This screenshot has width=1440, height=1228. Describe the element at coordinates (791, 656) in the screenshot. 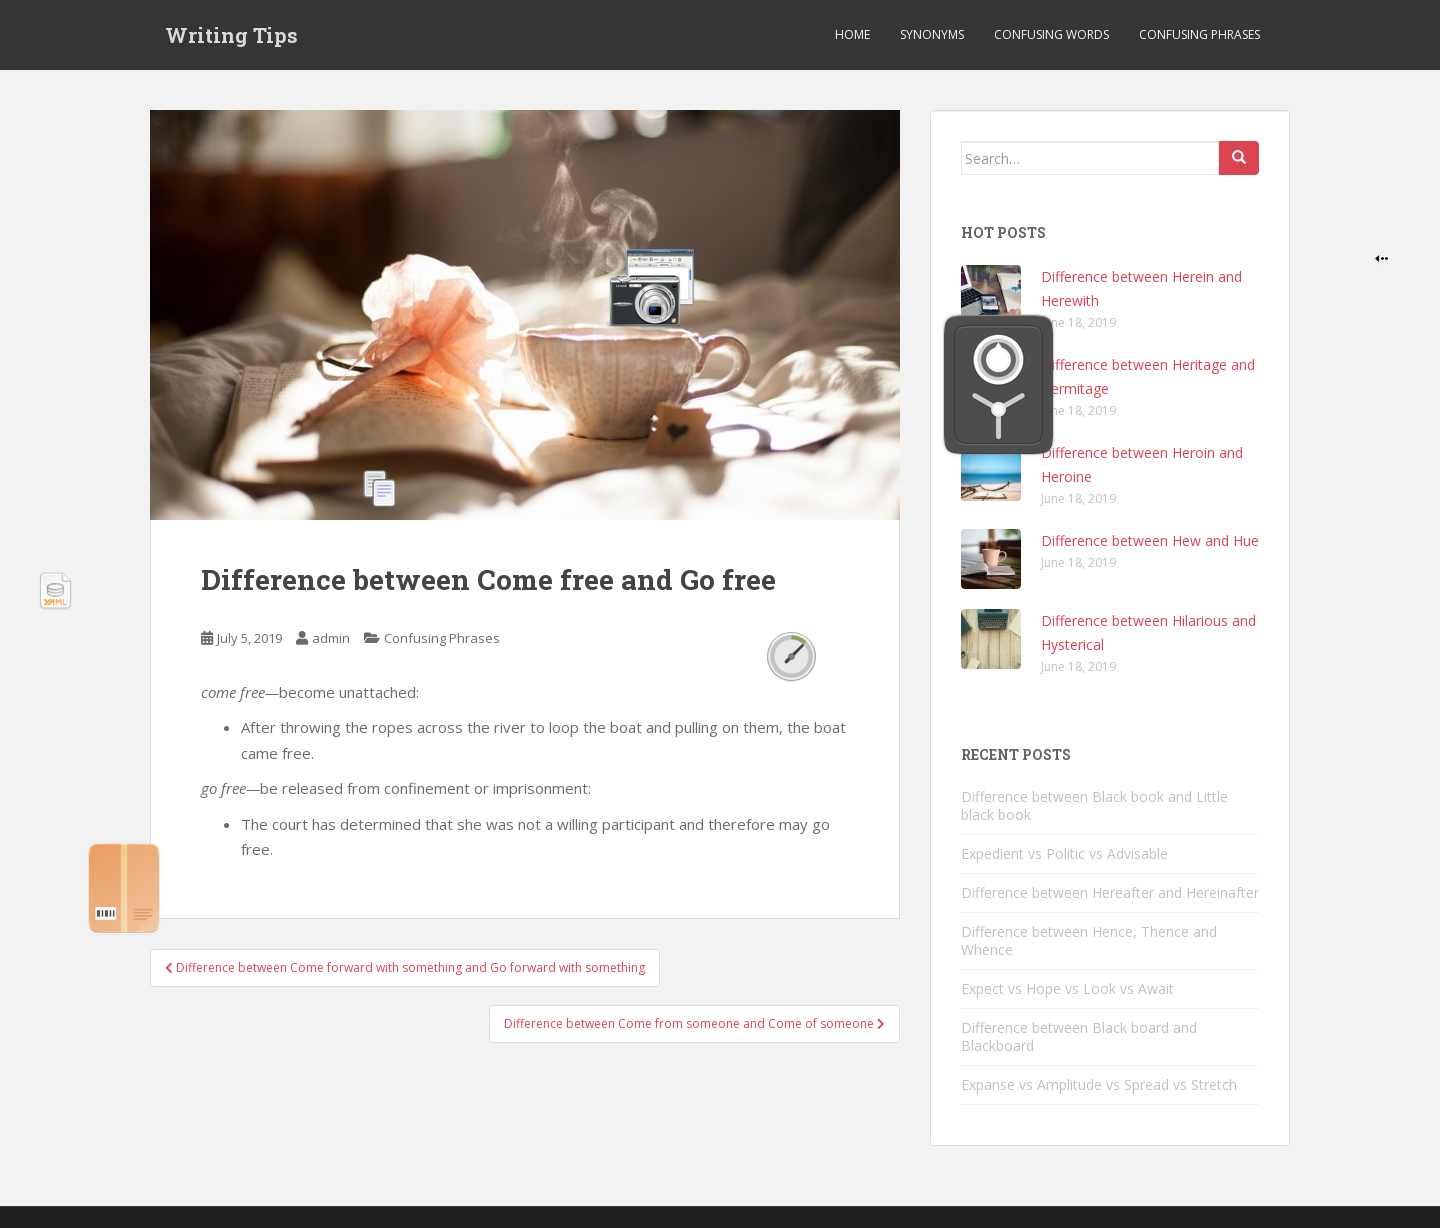

I see `open sysprof system profiler` at that location.